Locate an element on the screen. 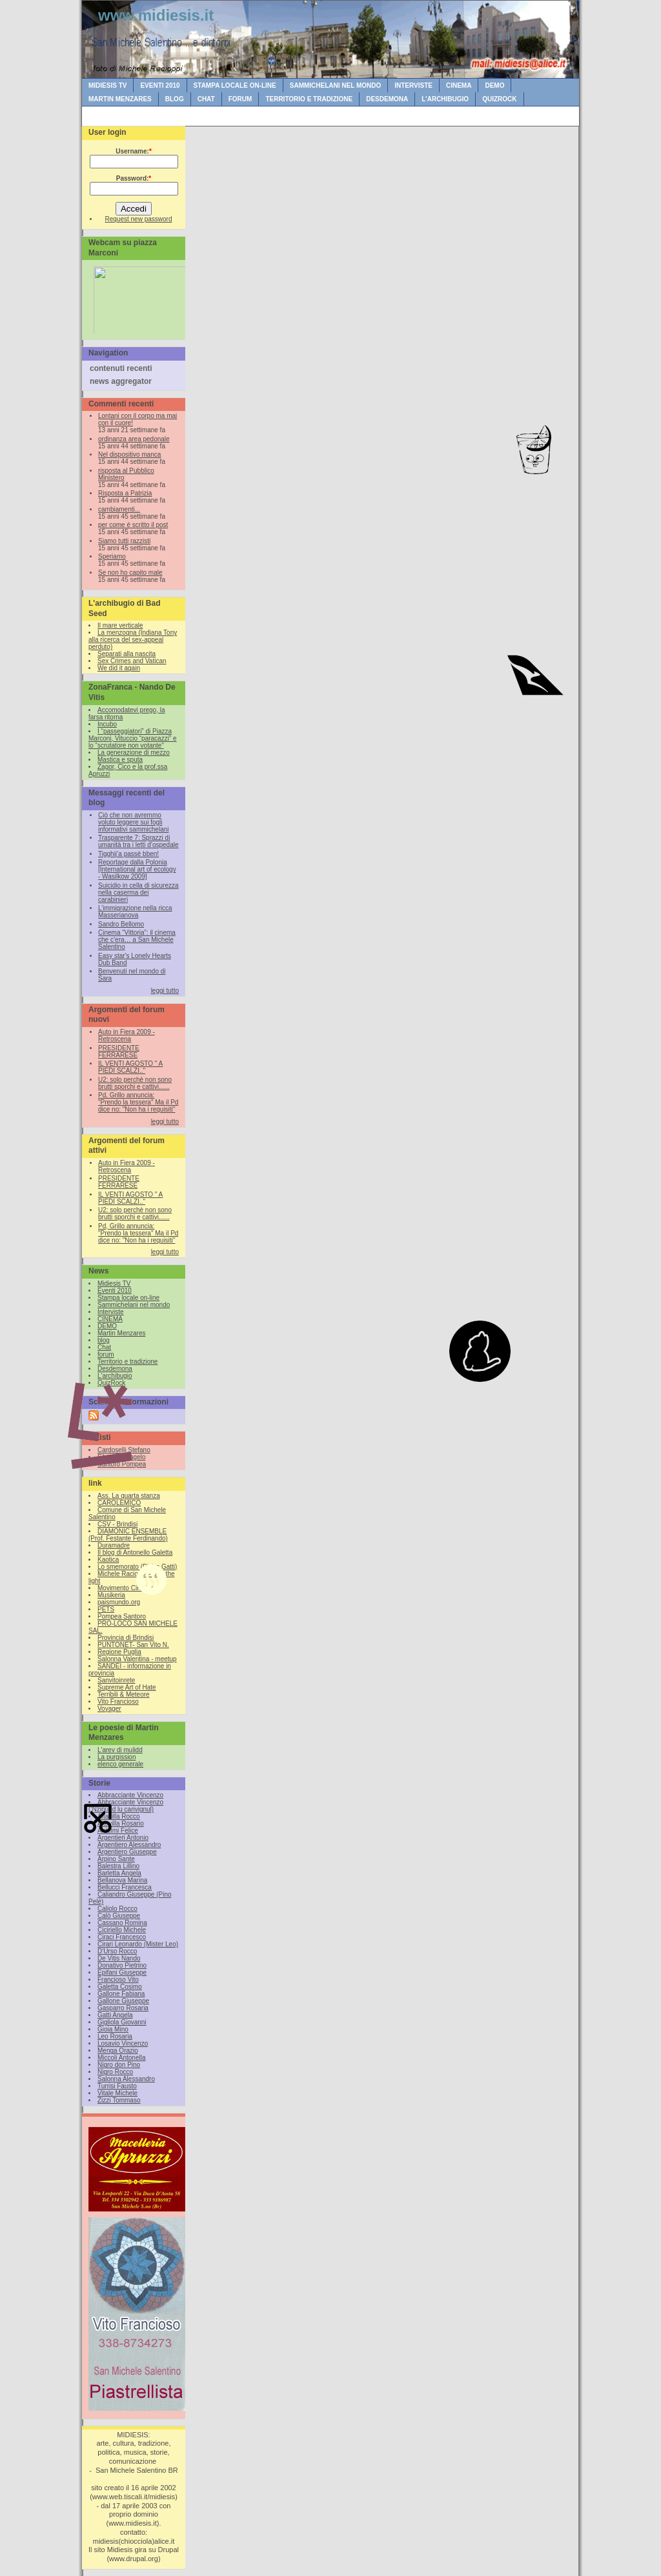 The image size is (661, 2576). open the Literal app is located at coordinates (100, 1426).